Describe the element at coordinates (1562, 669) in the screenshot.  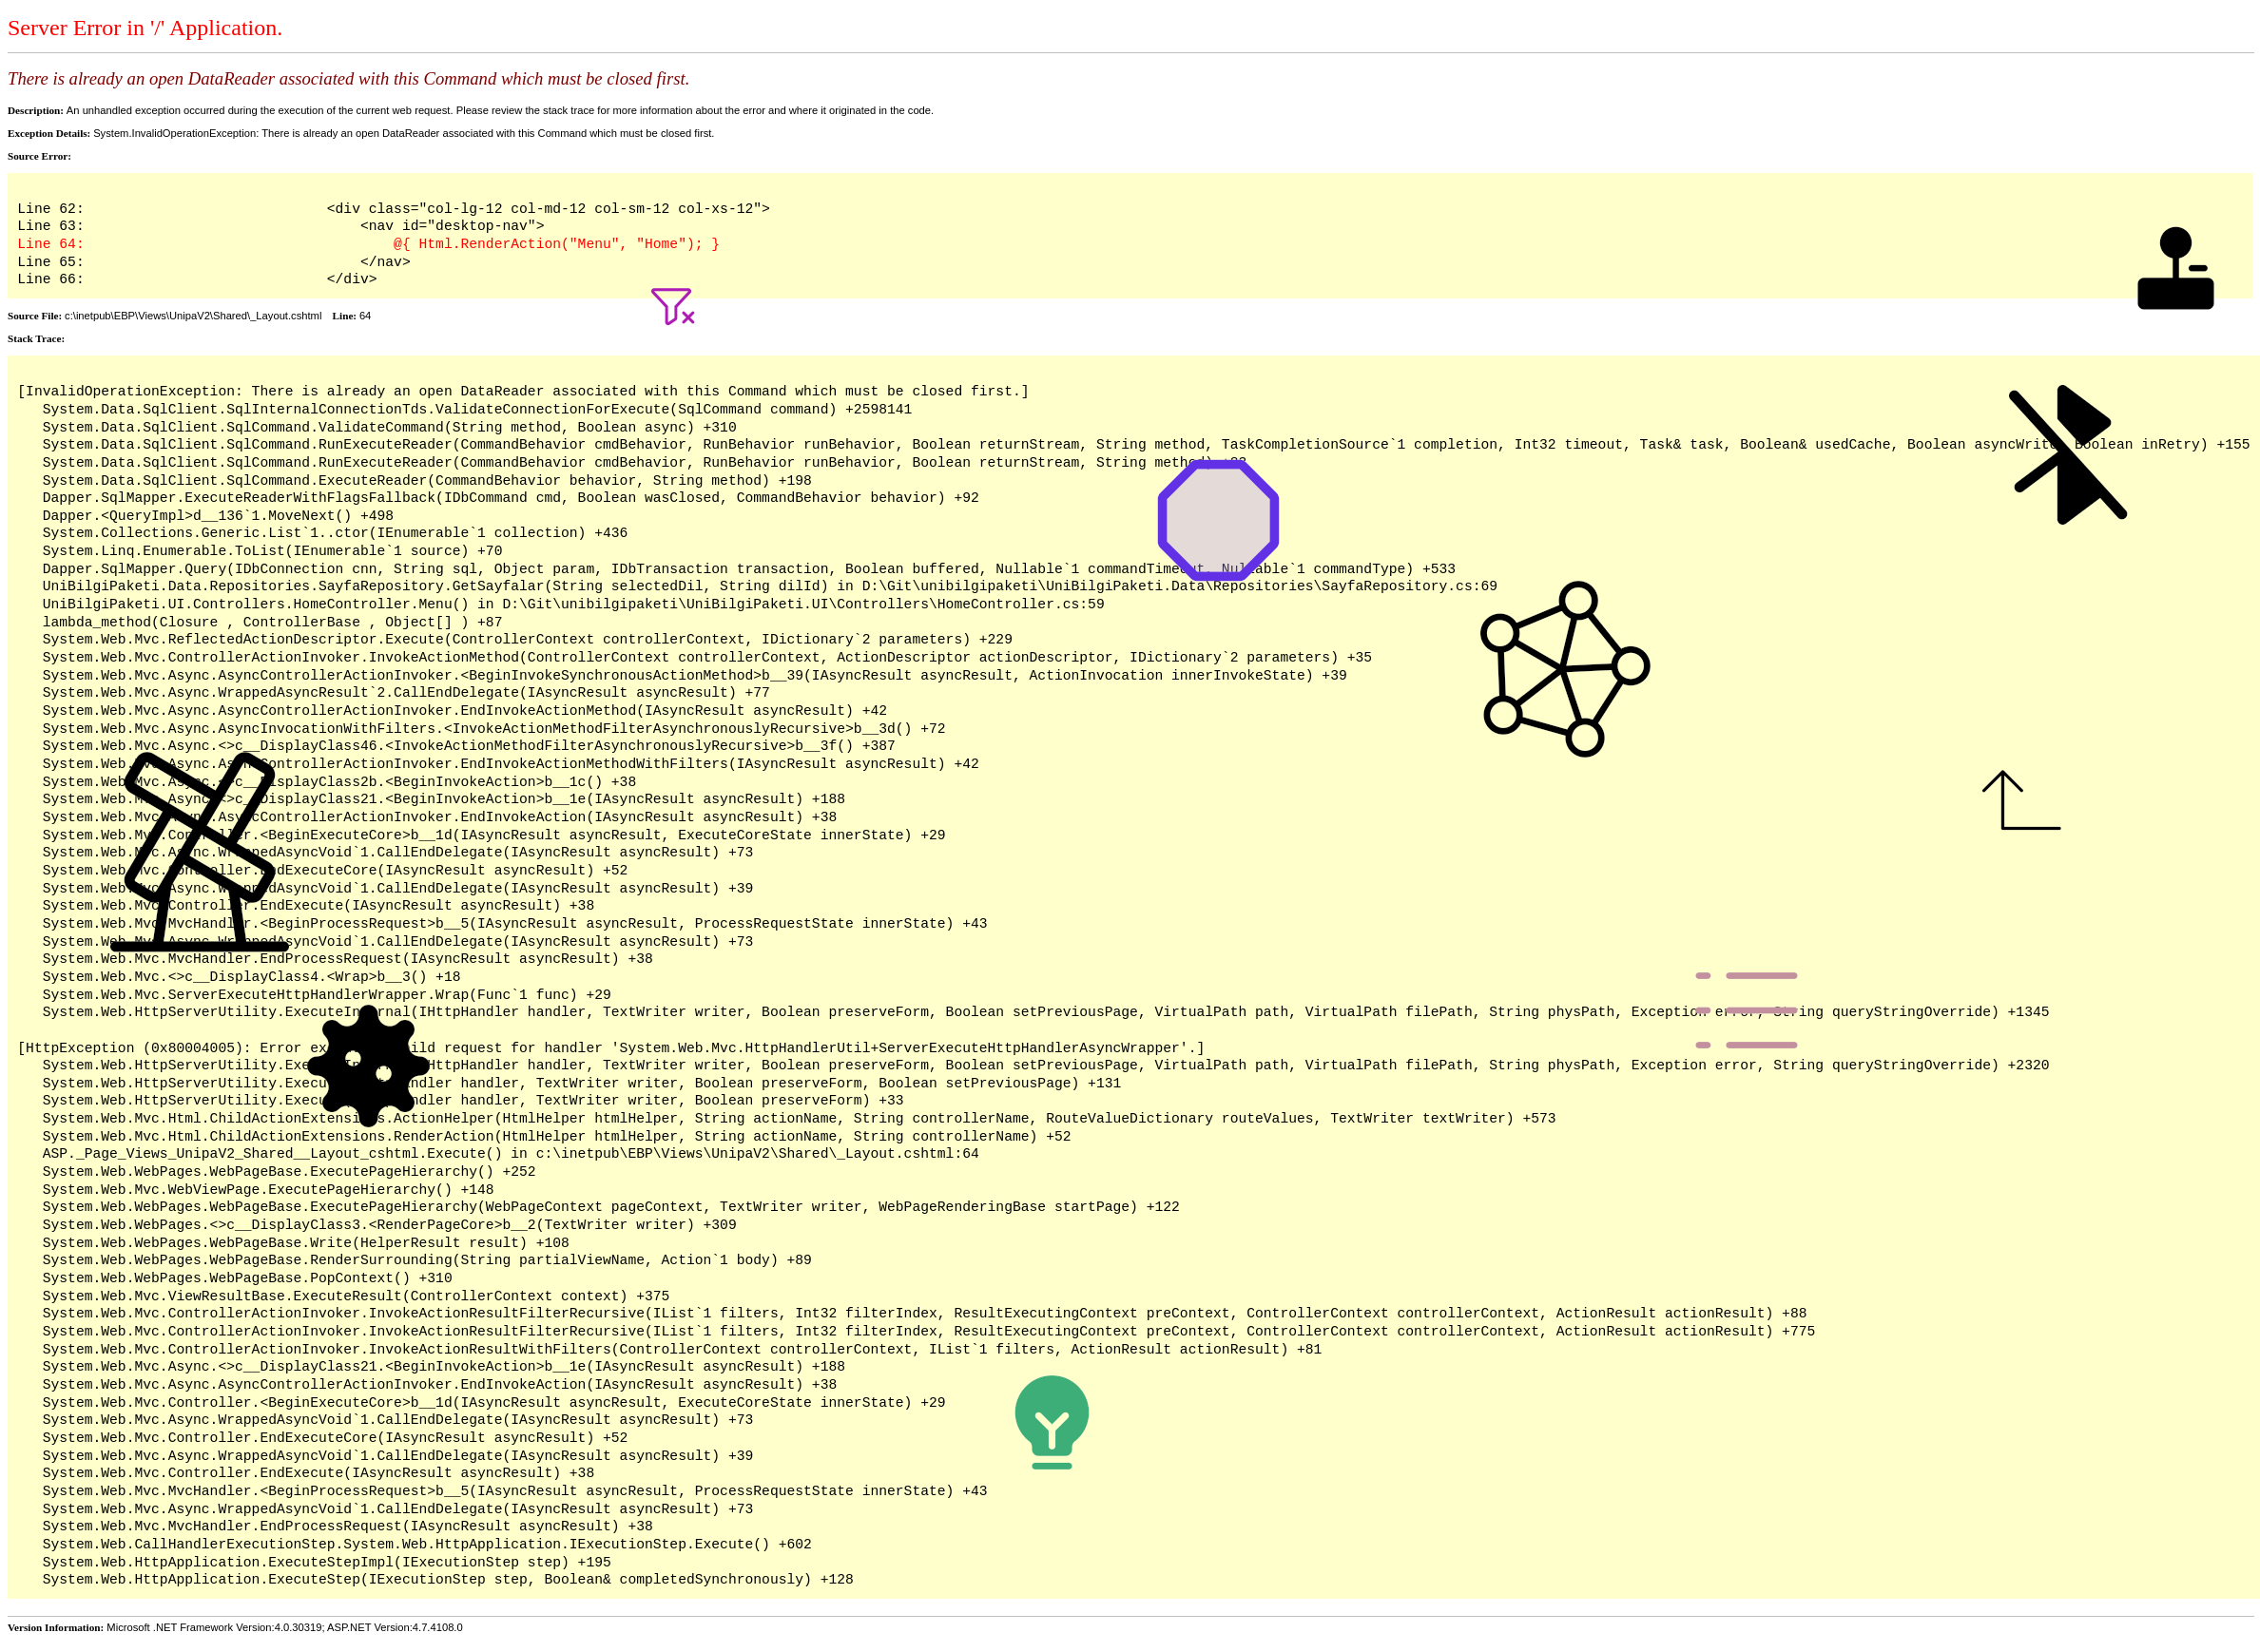
I see `access fediverse or federated social networks` at that location.